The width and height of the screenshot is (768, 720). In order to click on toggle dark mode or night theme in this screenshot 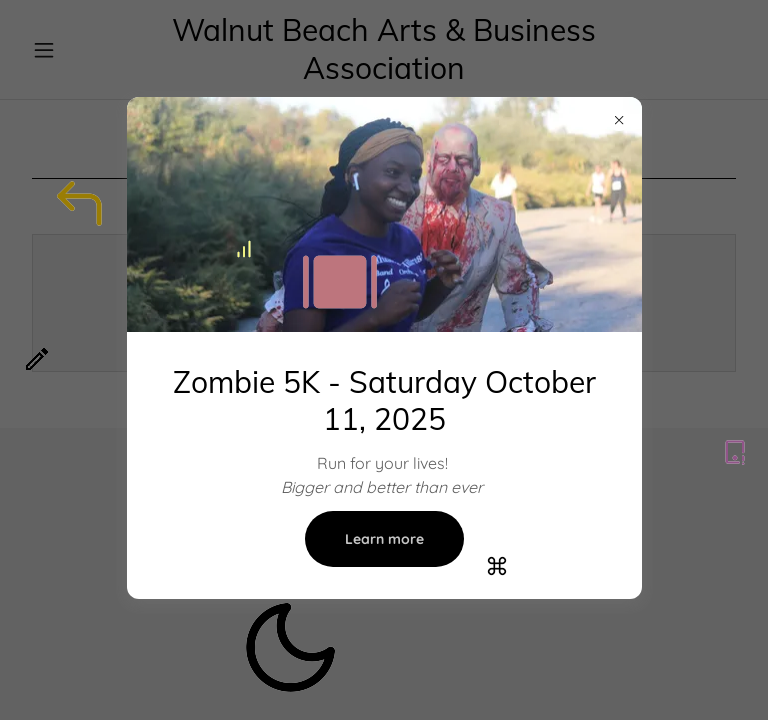, I will do `click(290, 647)`.